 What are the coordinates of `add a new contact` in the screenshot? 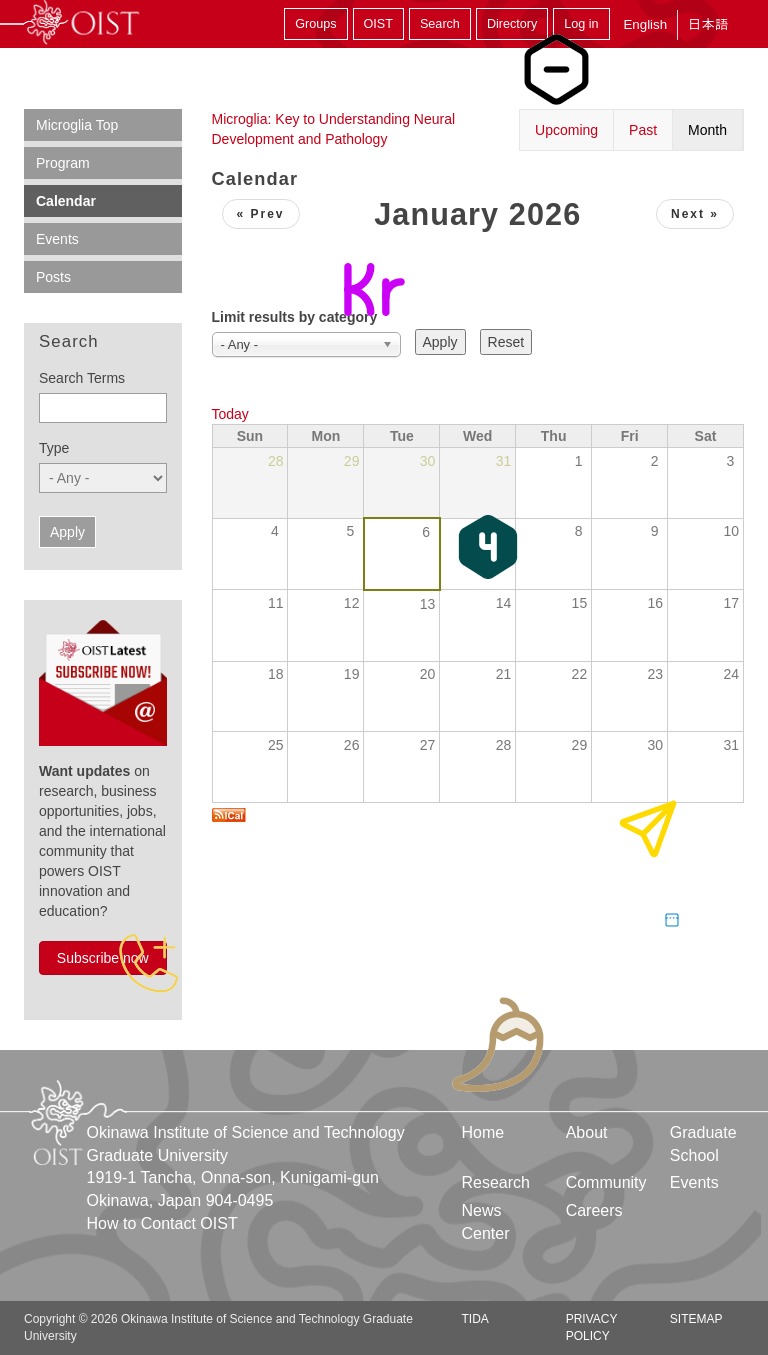 It's located at (150, 962).